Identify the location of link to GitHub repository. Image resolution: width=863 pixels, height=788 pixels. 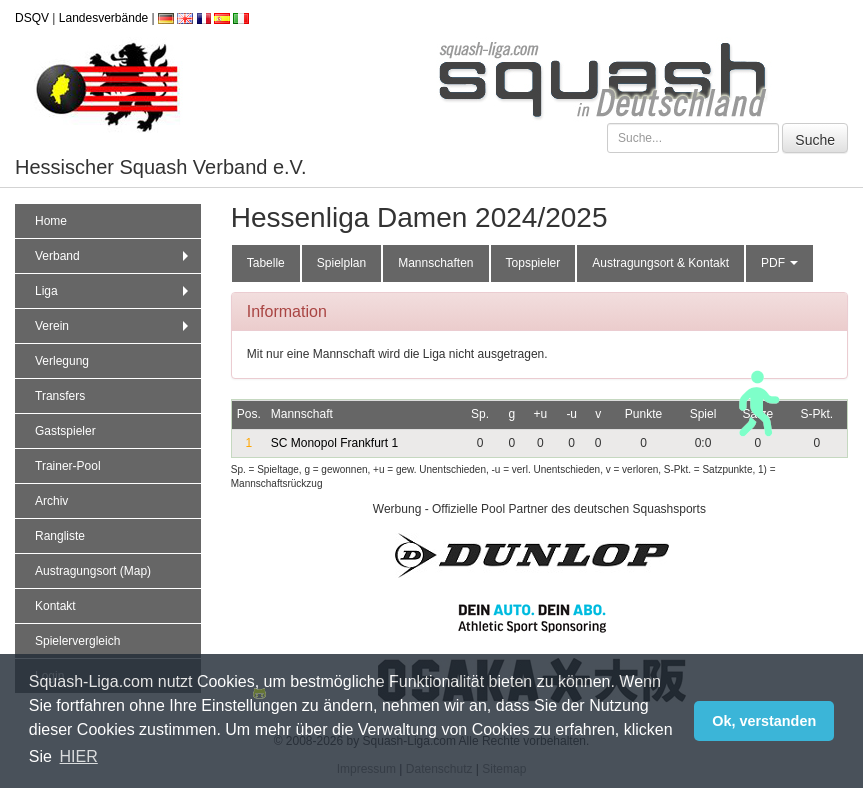
(259, 693).